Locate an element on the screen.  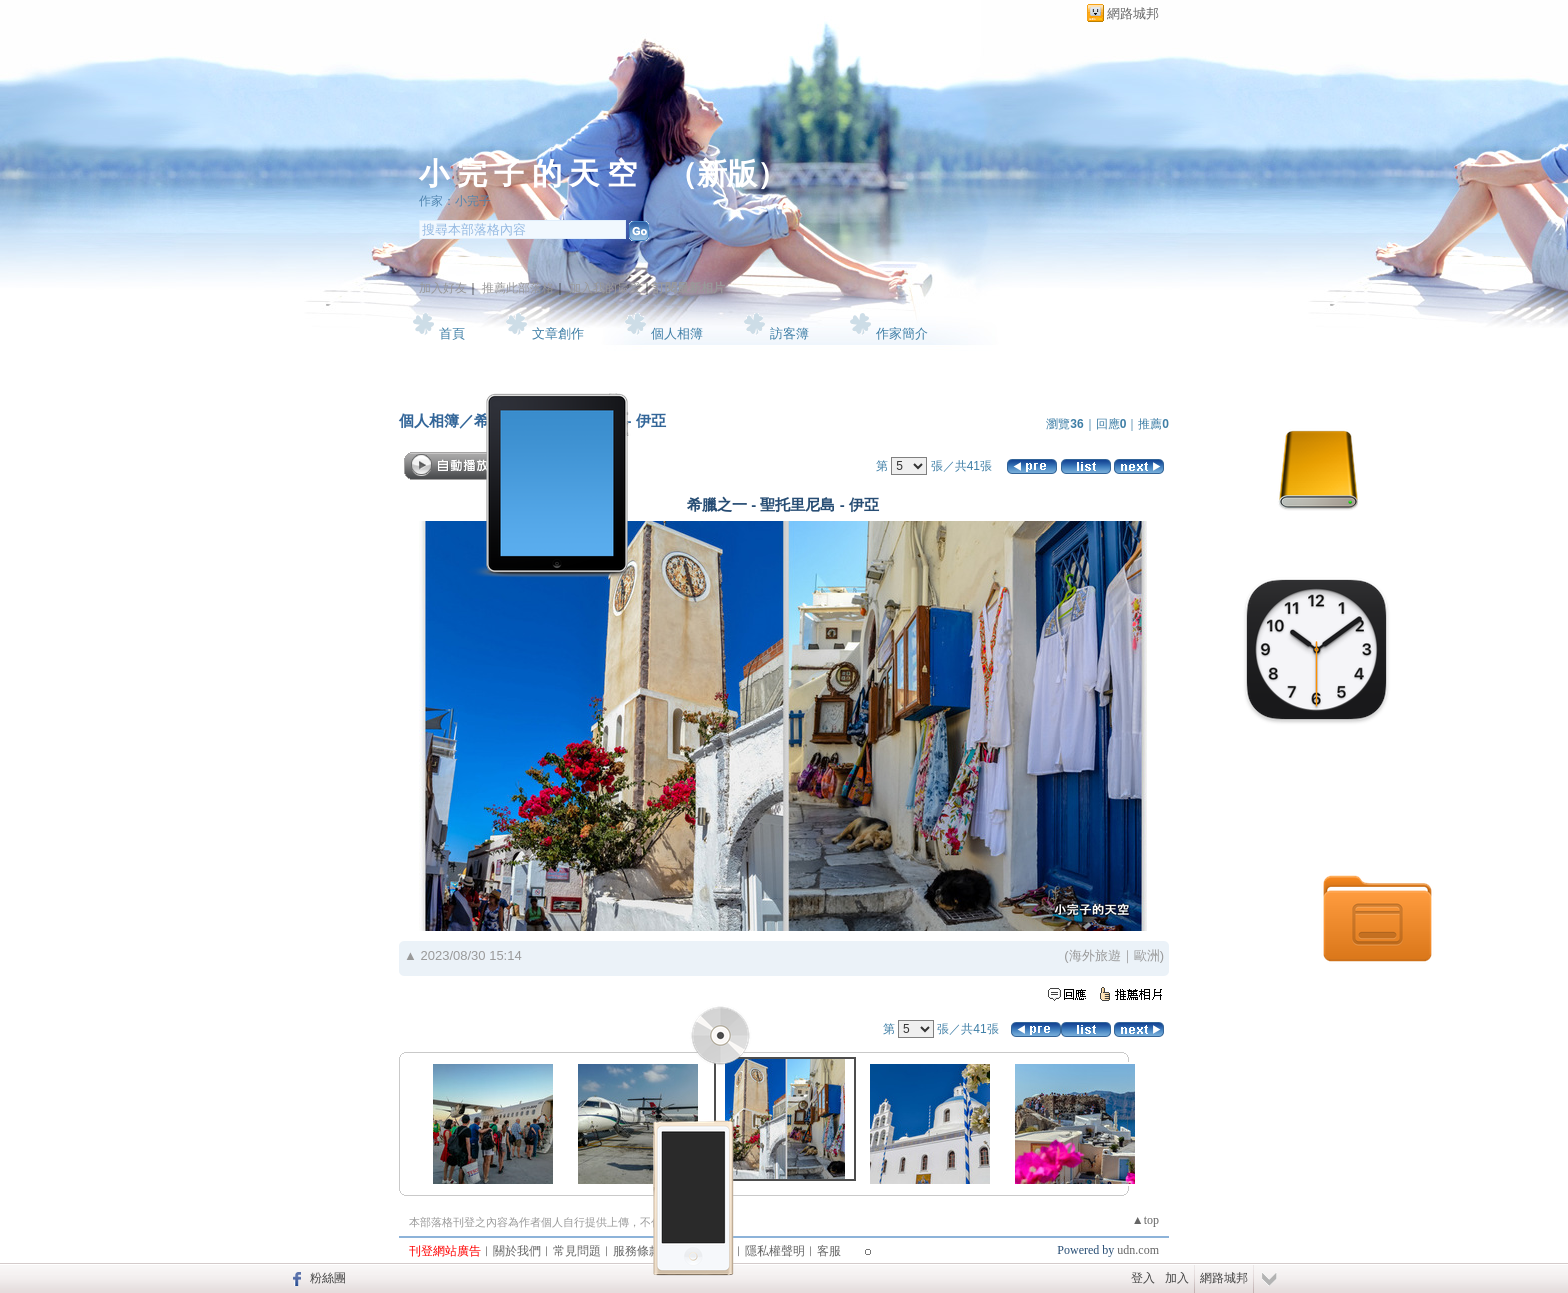
iPod nano device connected is located at coordinates (693, 1198).